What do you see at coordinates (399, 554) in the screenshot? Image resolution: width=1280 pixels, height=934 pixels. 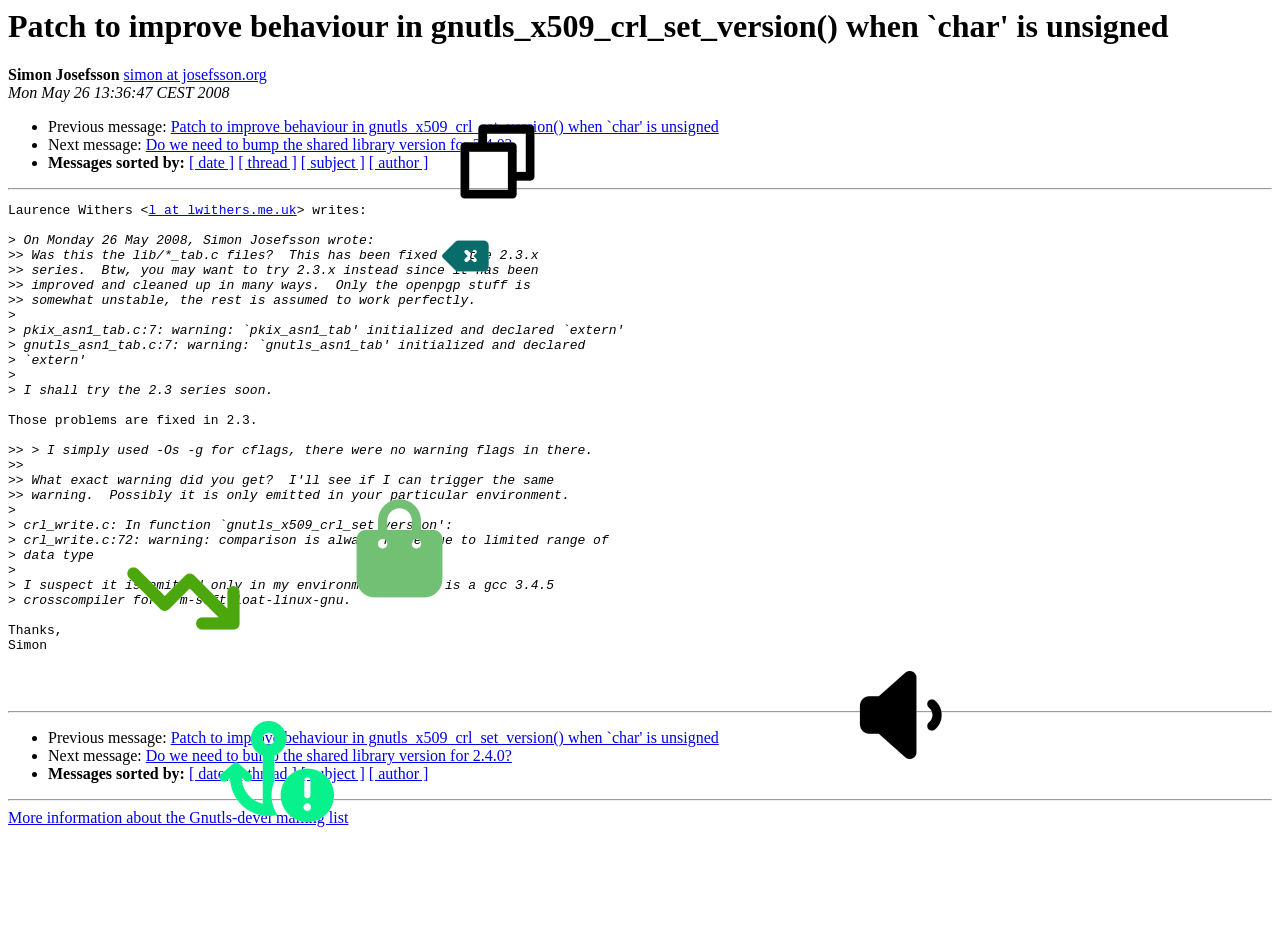 I see `view your shopping bag` at bounding box center [399, 554].